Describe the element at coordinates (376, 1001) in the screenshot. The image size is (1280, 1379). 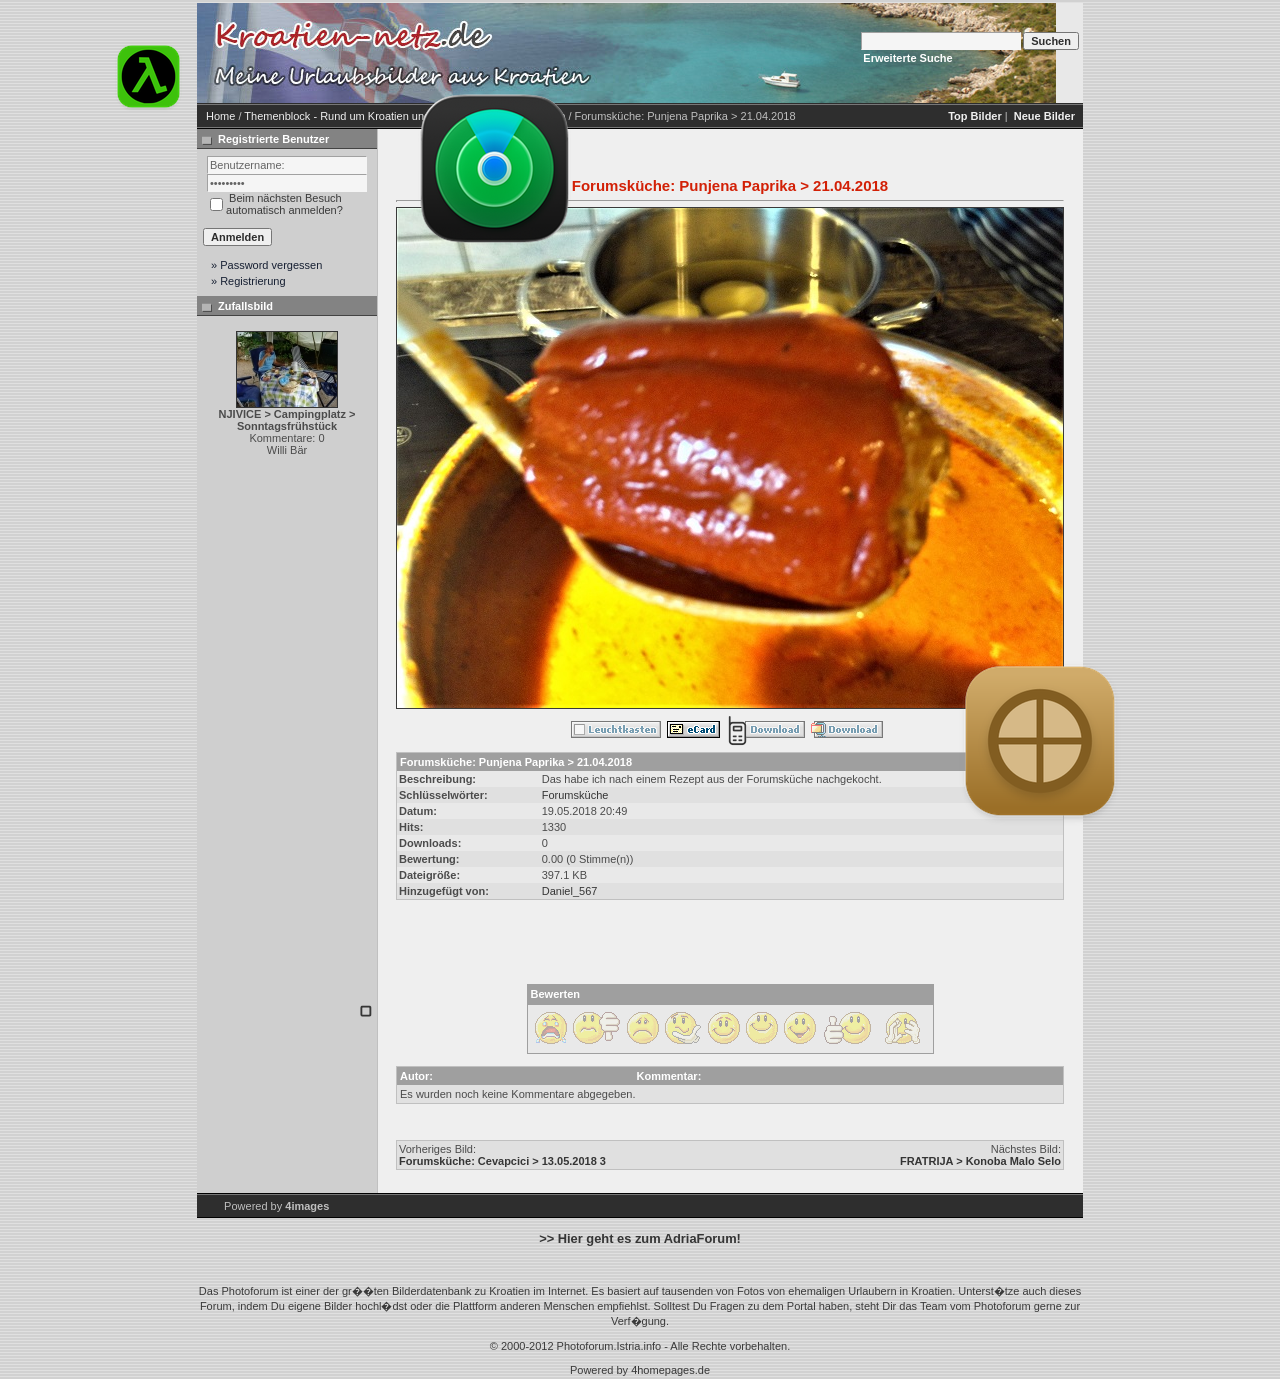
I see `stop or halt current media playback` at that location.